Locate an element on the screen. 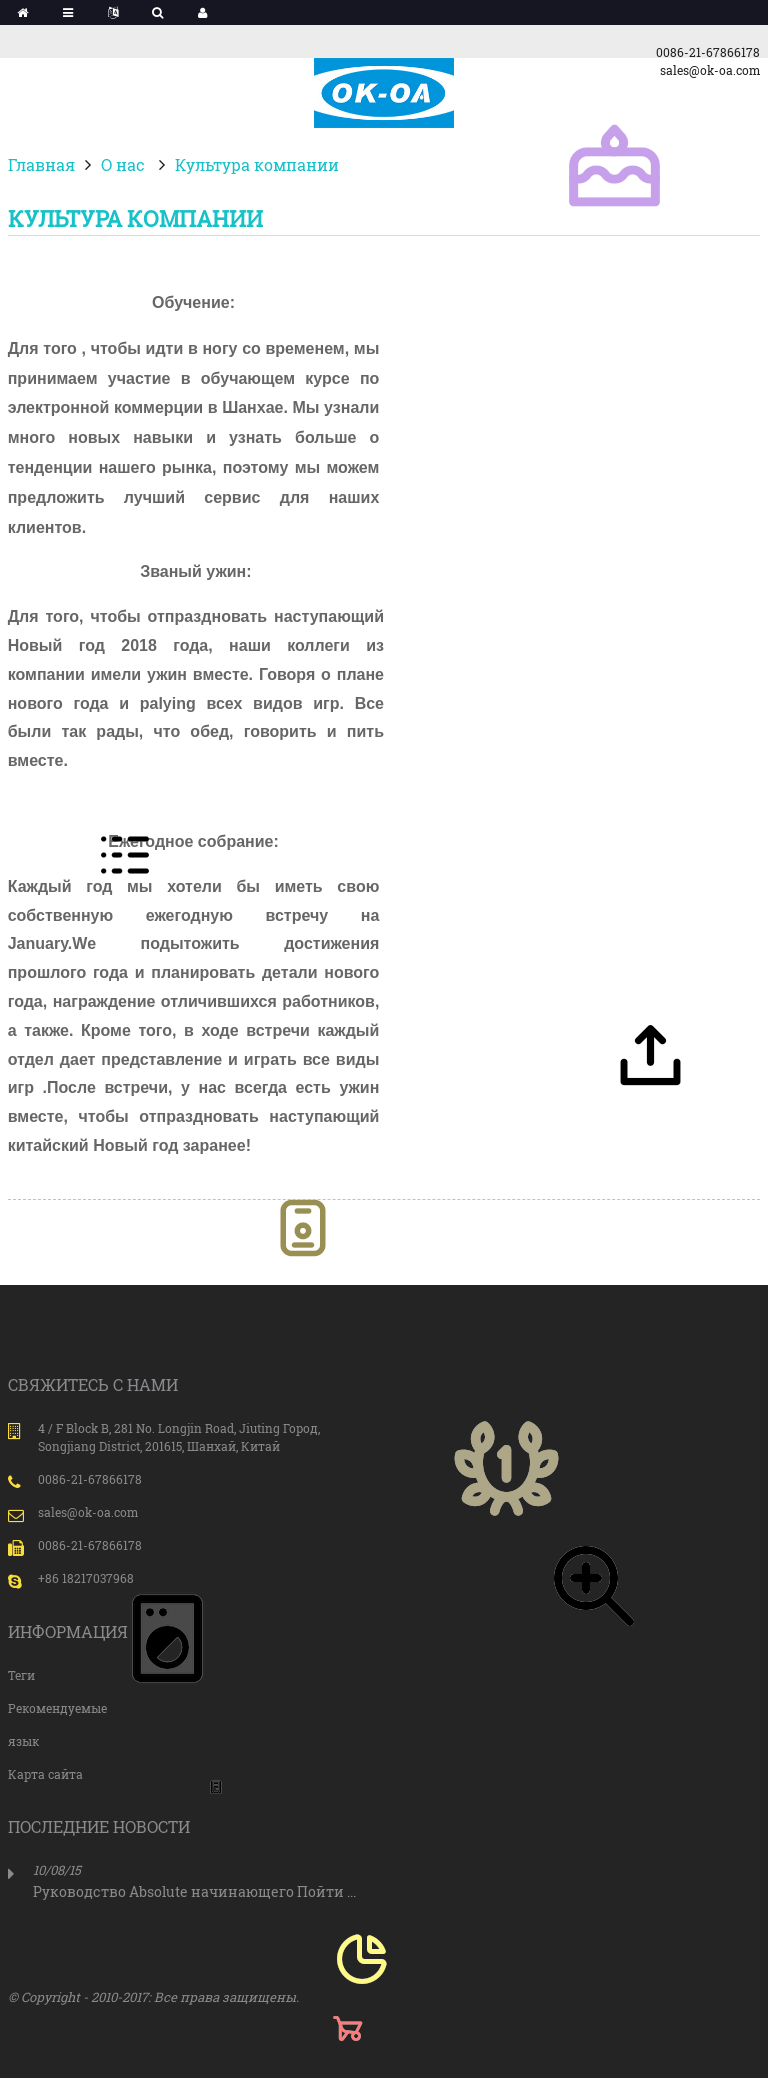  upload a file or document is located at coordinates (650, 1057).